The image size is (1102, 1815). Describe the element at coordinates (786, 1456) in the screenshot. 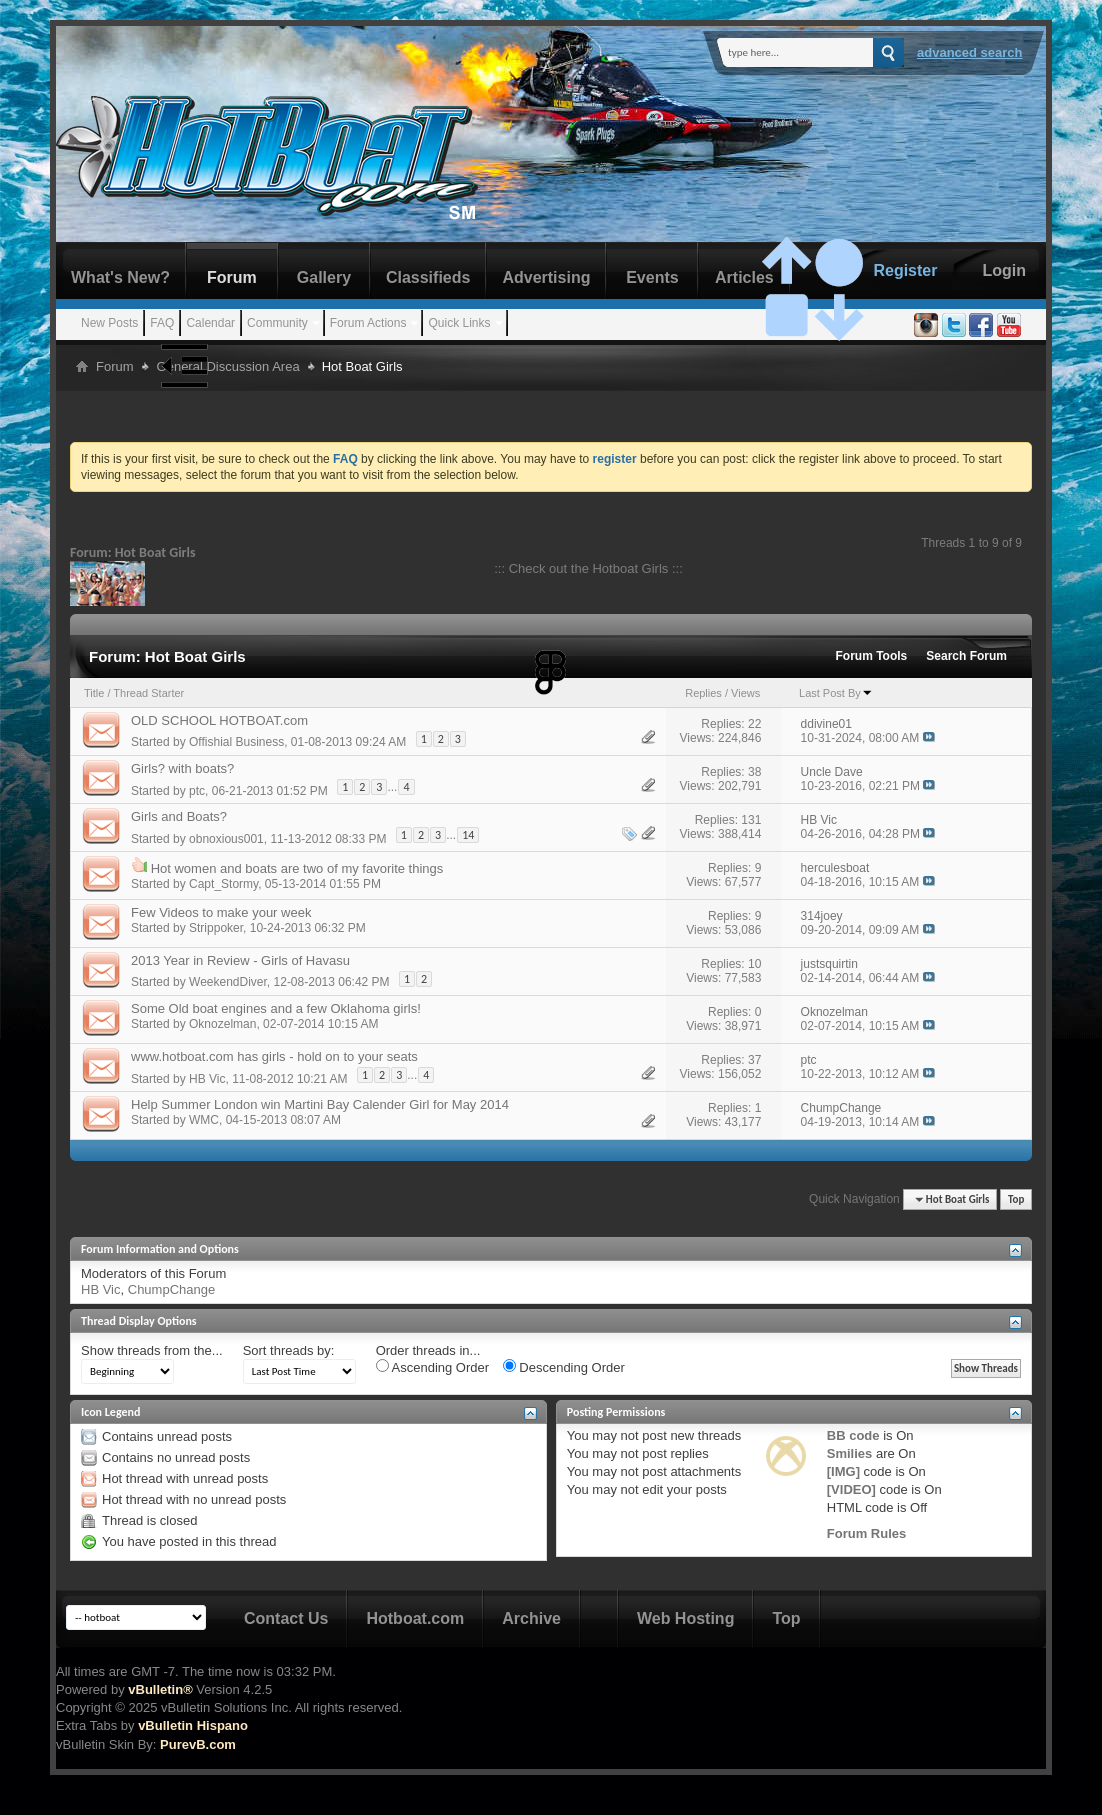

I see `open Xbox app or gaming services` at that location.